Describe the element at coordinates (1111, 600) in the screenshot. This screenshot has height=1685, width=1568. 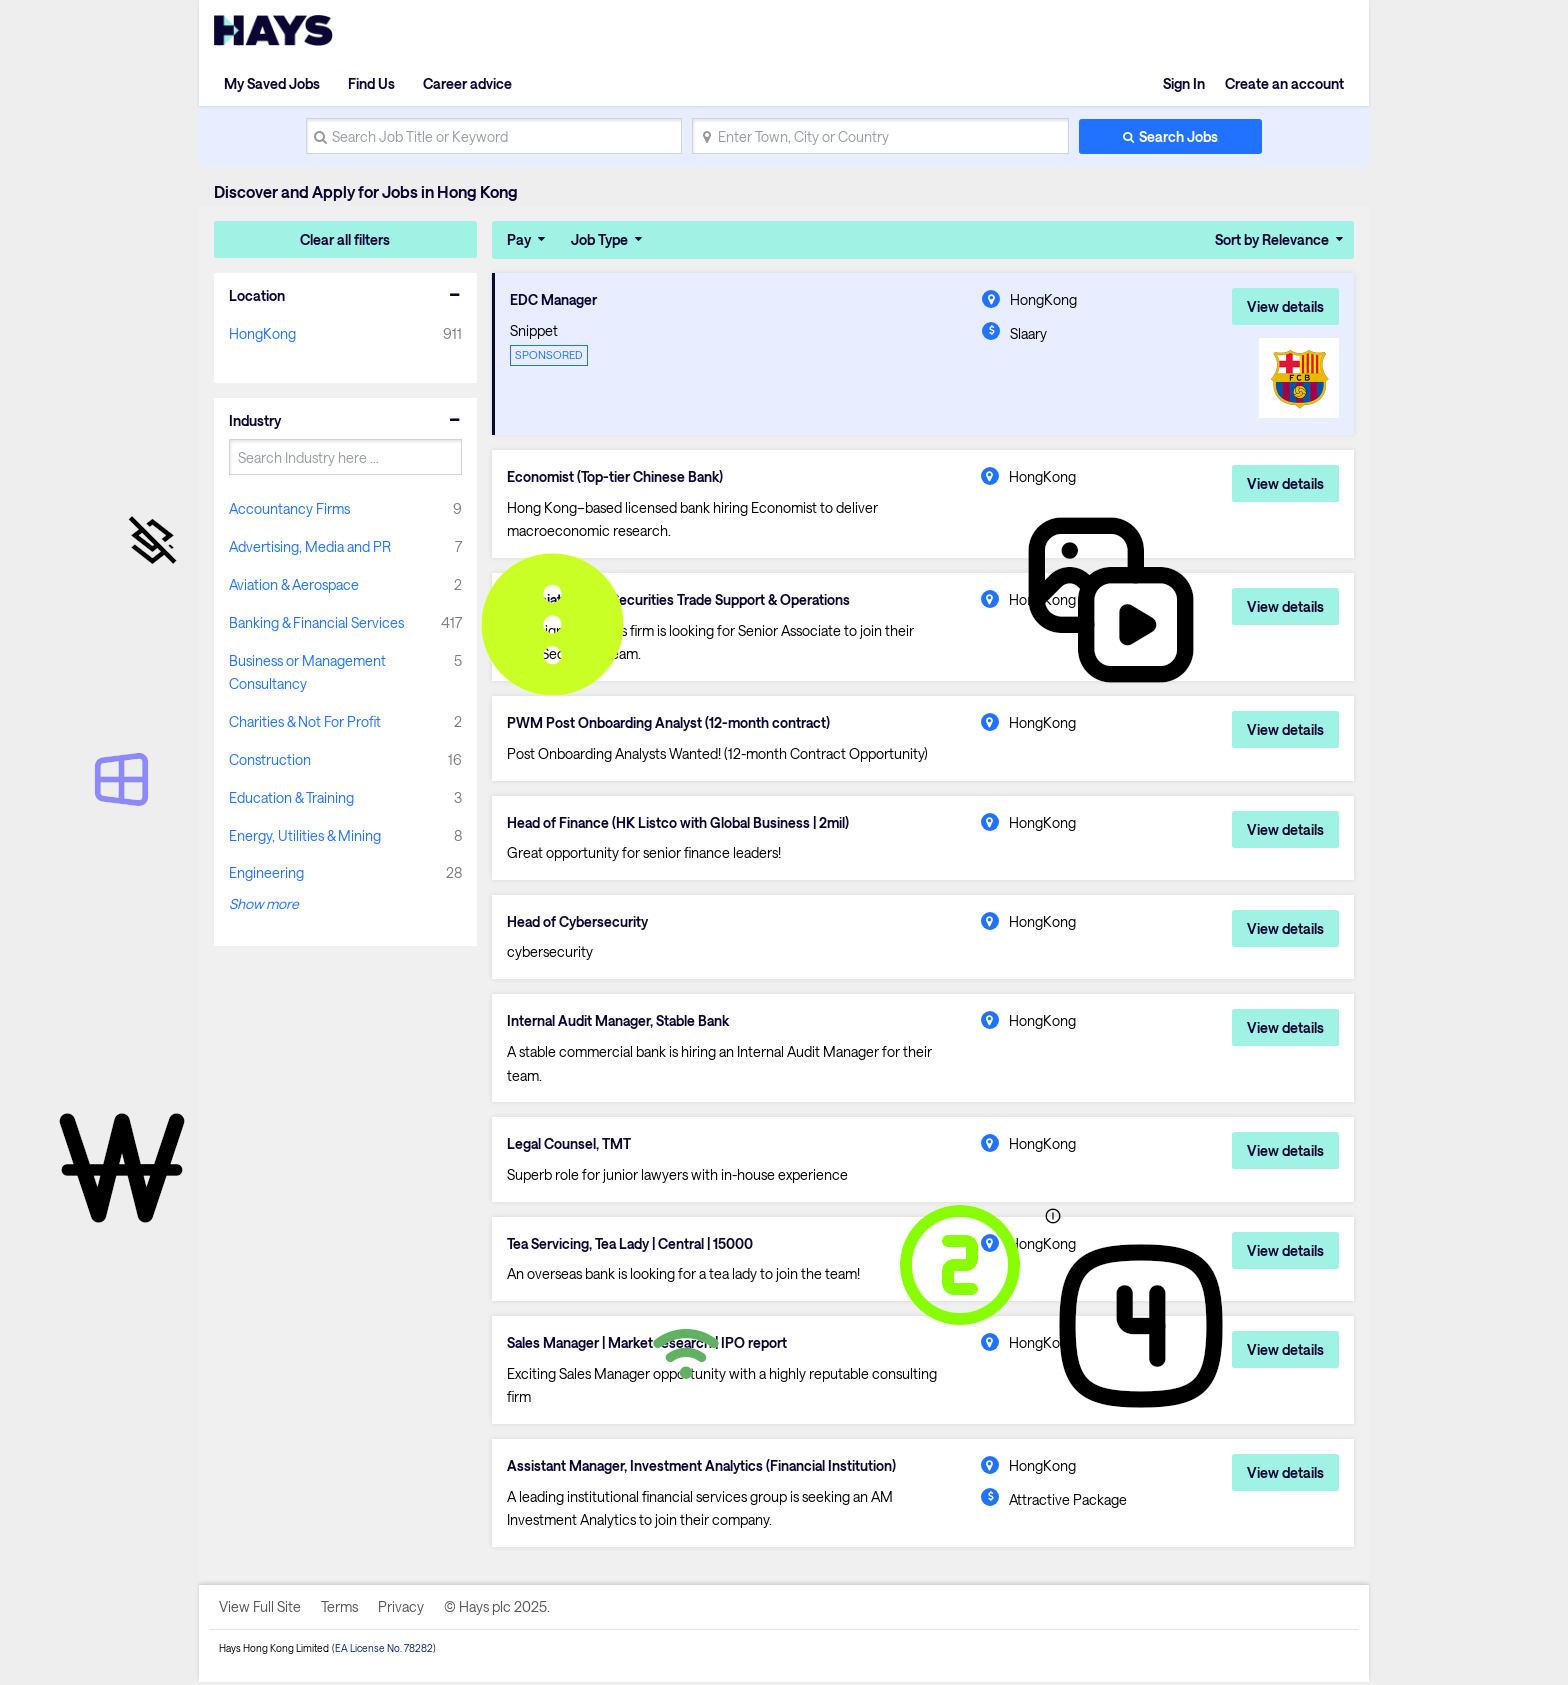
I see `toggle between photo and video mode` at that location.